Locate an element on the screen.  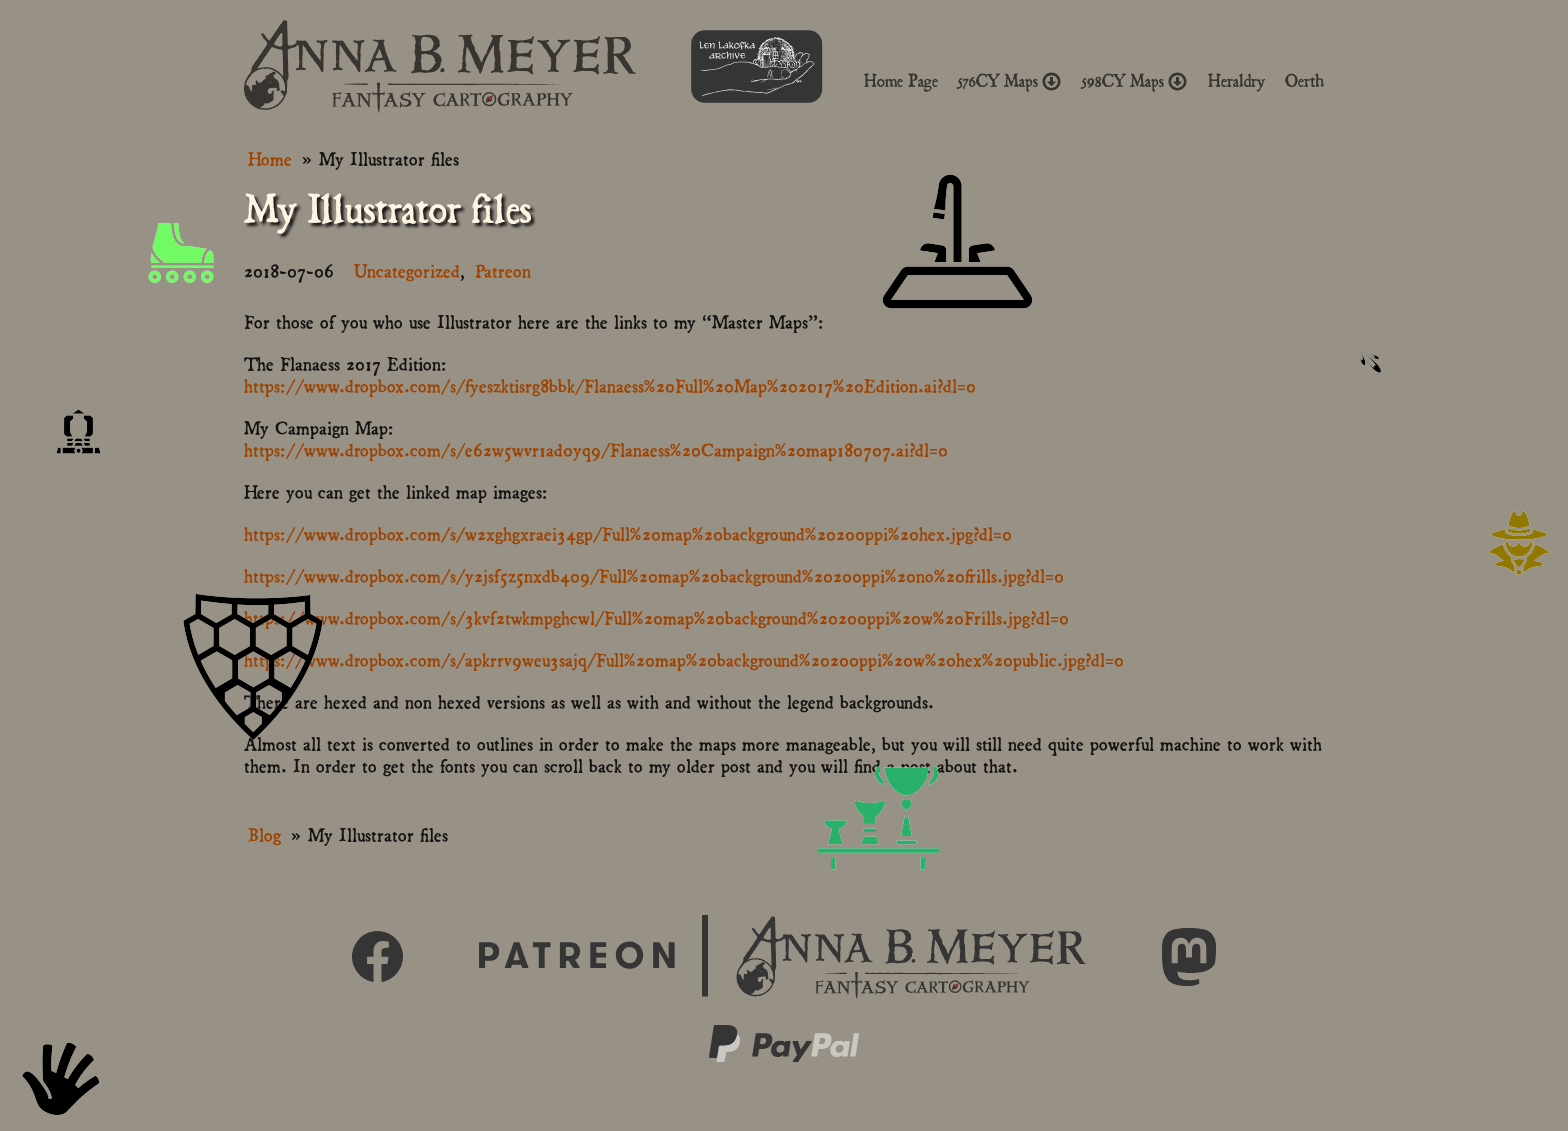
raise your hand to ask a question is located at coordinates (60, 1079).